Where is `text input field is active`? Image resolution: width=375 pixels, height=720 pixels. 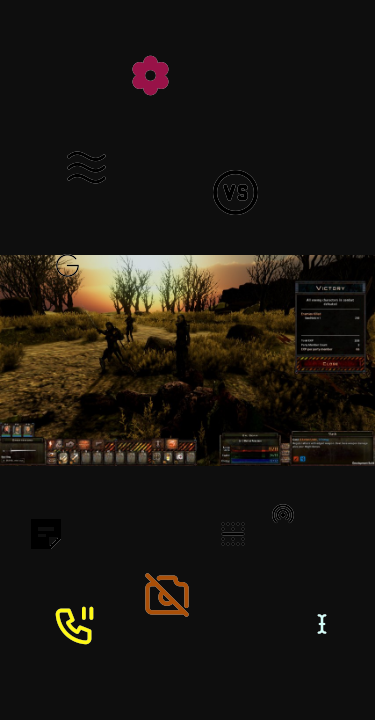 text input field is active is located at coordinates (322, 624).